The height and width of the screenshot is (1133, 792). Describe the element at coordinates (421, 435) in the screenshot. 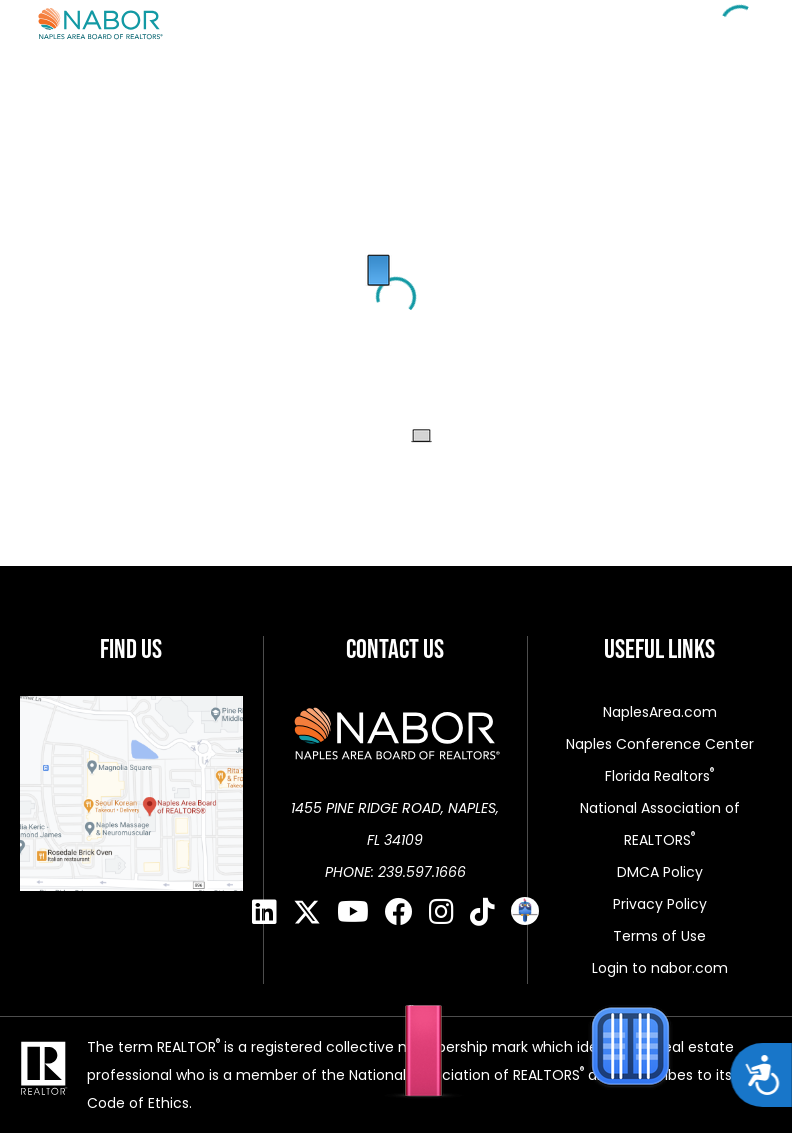

I see `access this device in the sidebar` at that location.